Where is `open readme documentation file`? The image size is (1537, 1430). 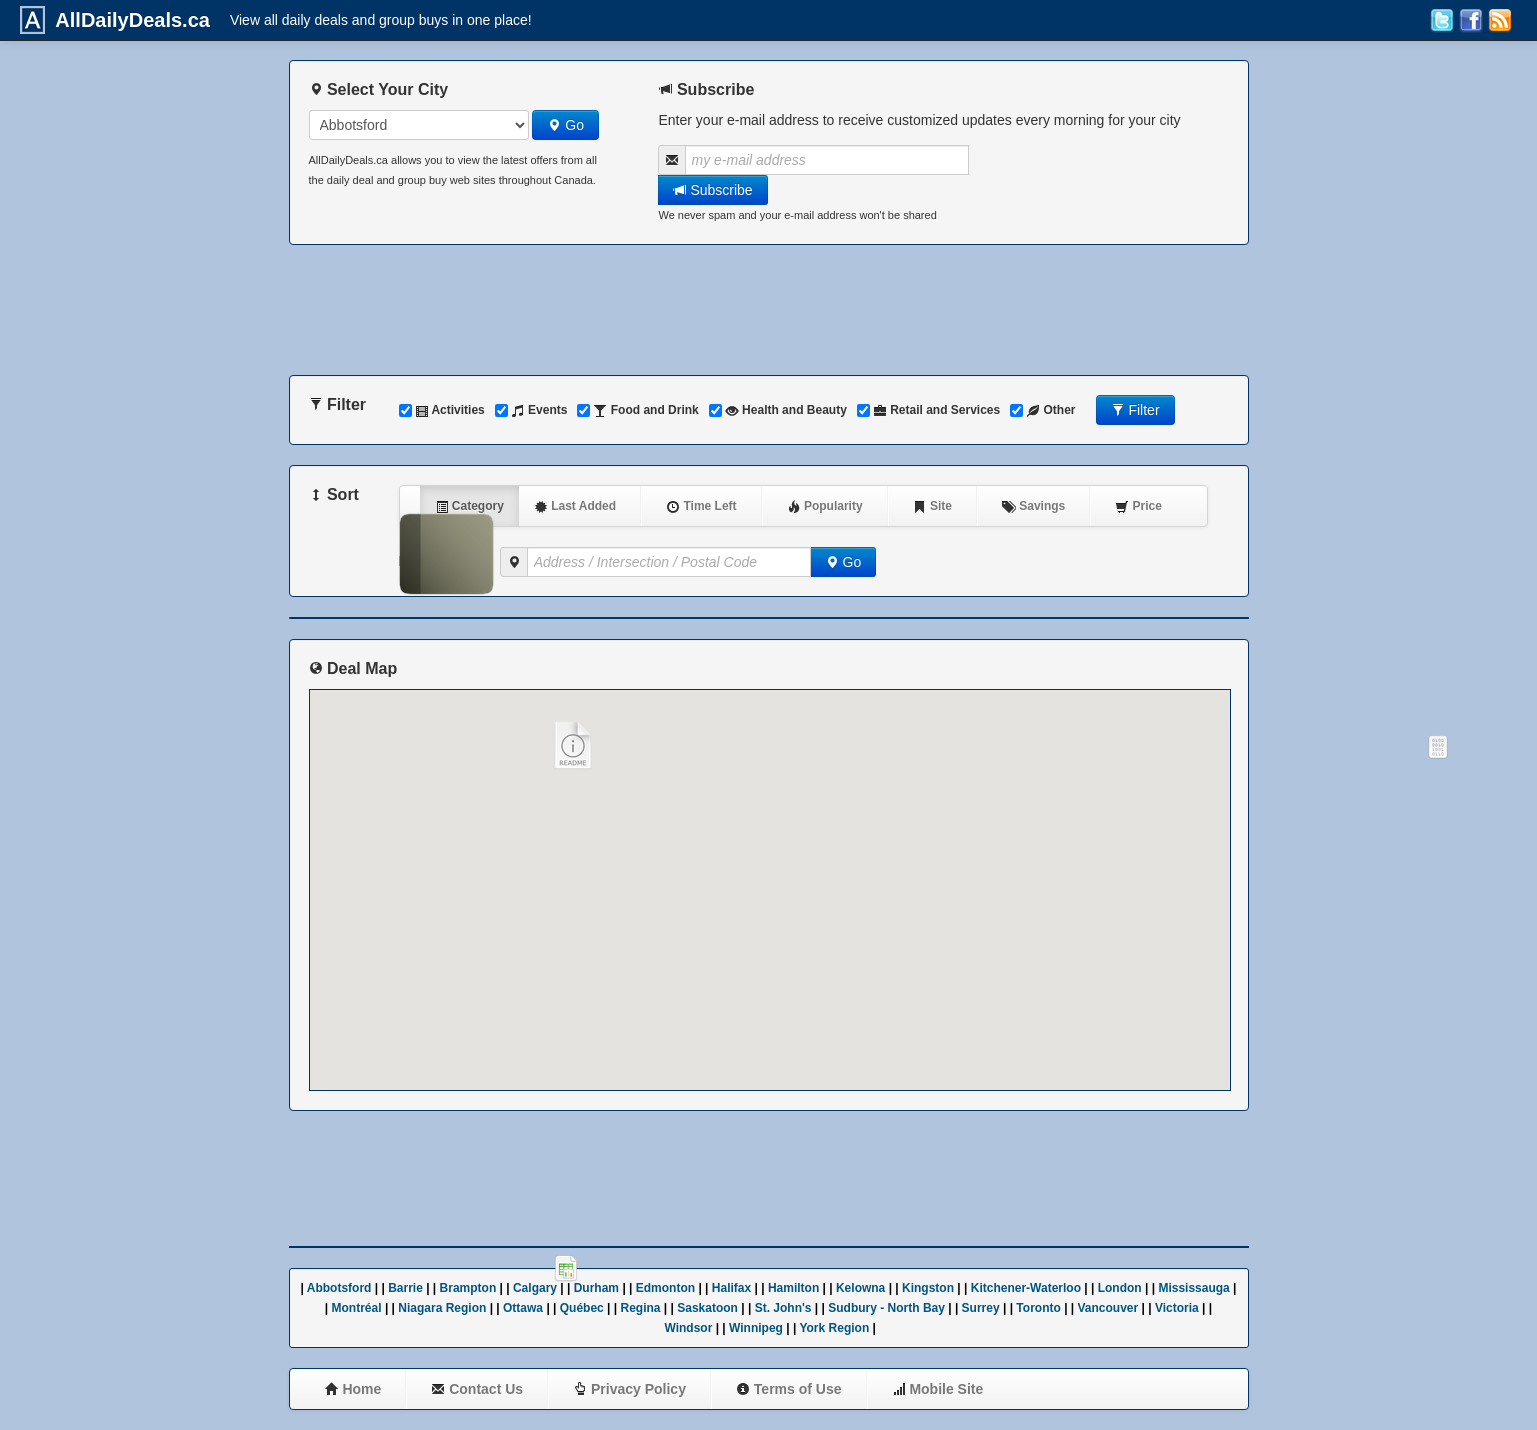 open readme documentation file is located at coordinates (573, 746).